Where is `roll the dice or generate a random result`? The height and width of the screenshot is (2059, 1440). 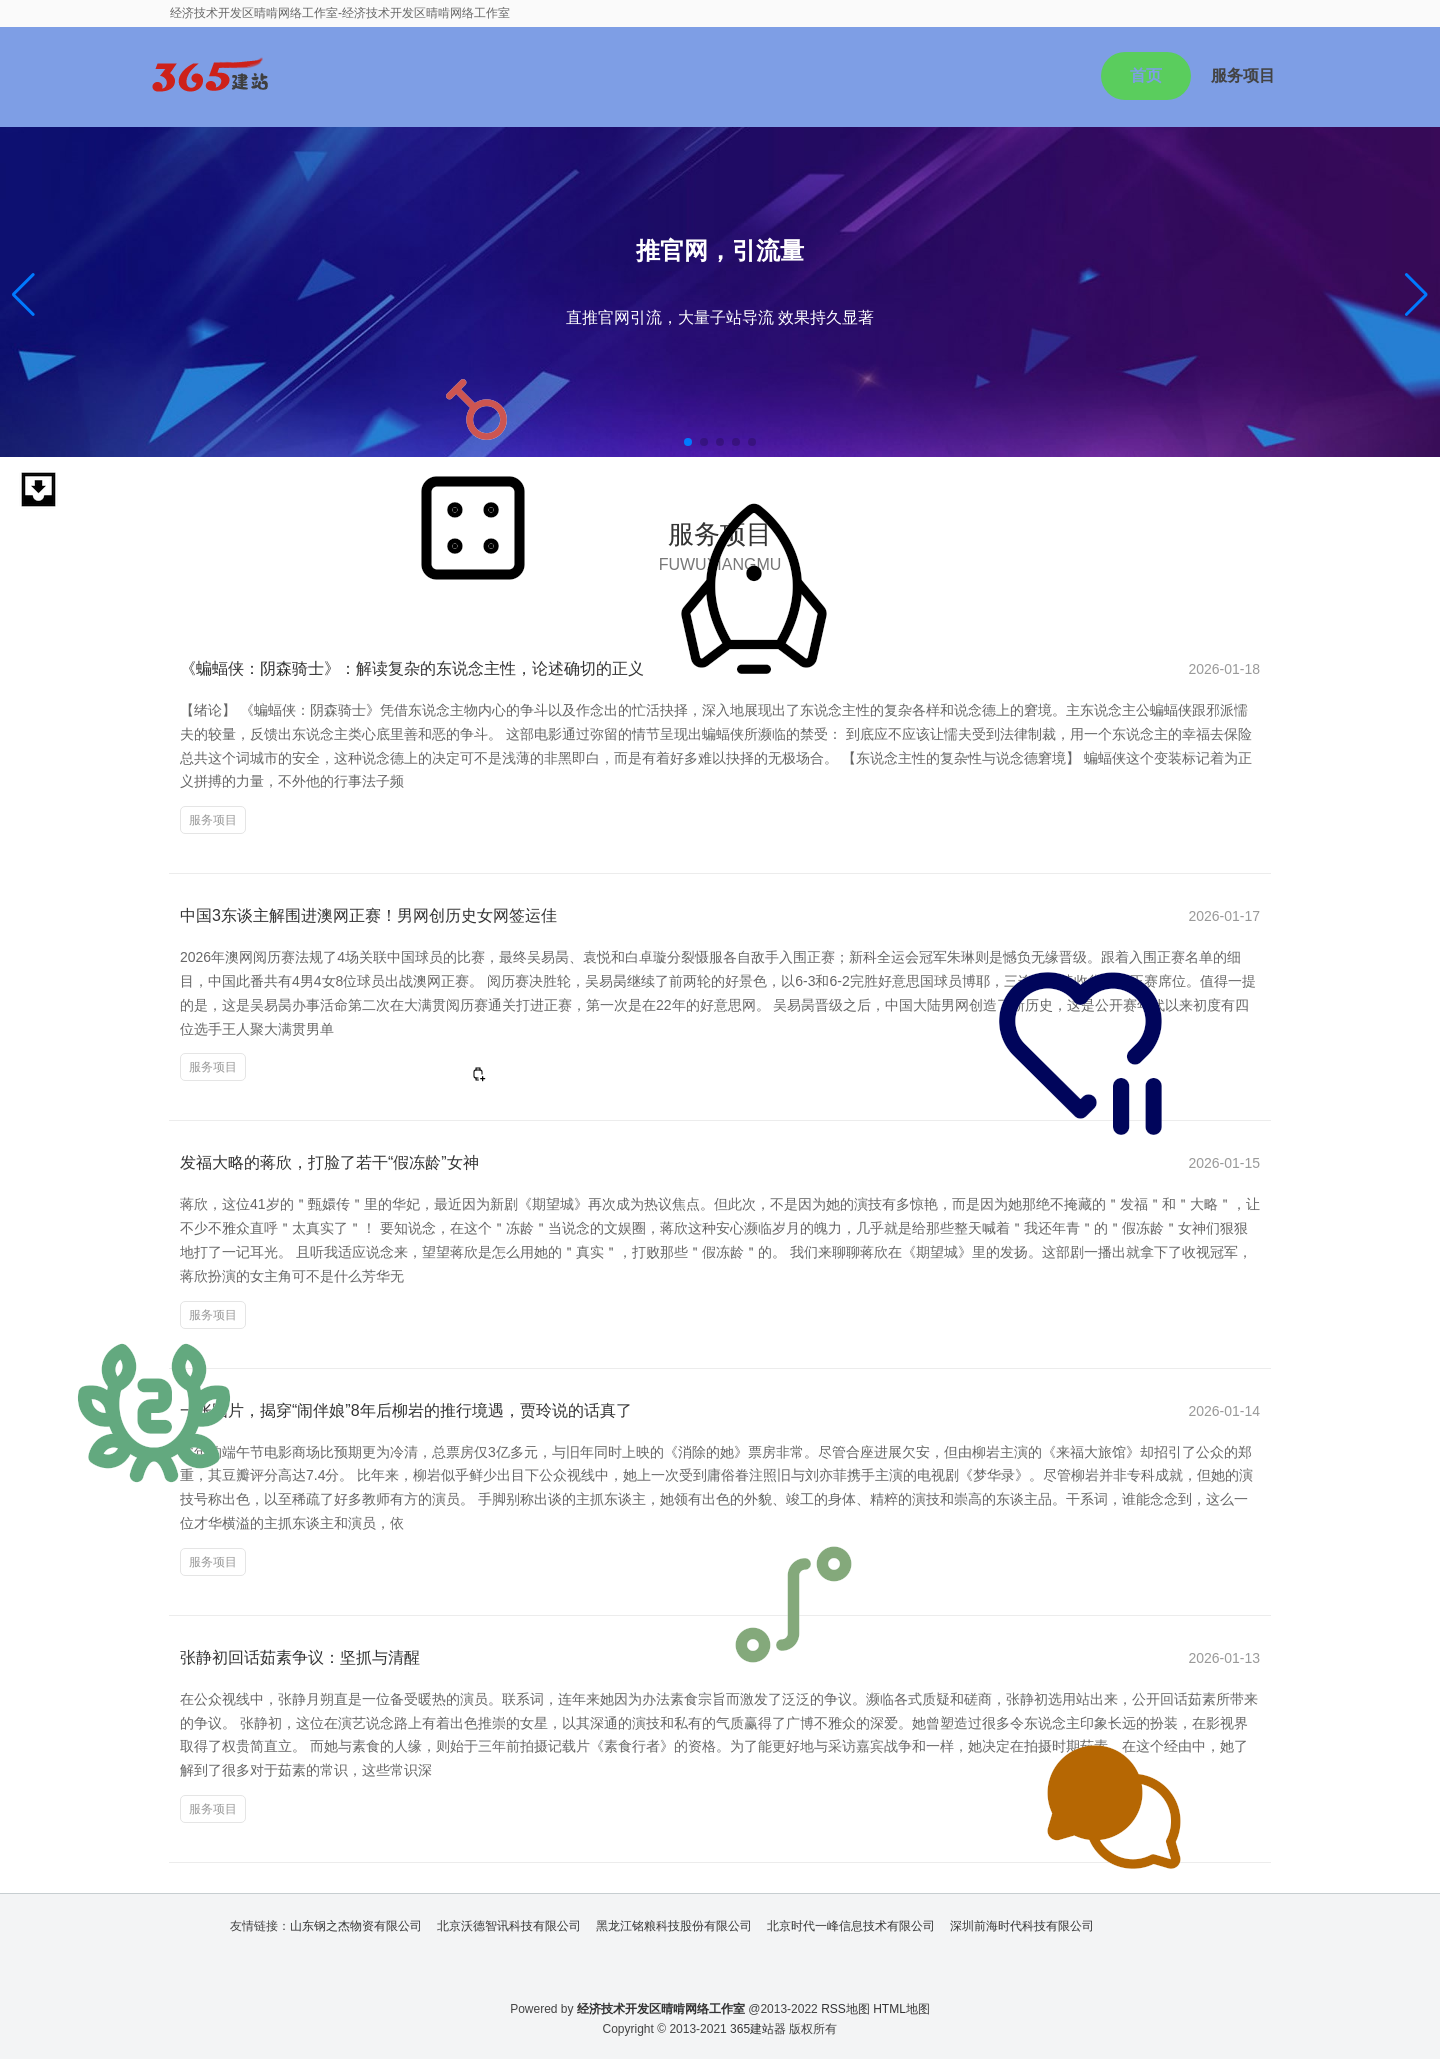 roll the dice or generate a random result is located at coordinates (473, 528).